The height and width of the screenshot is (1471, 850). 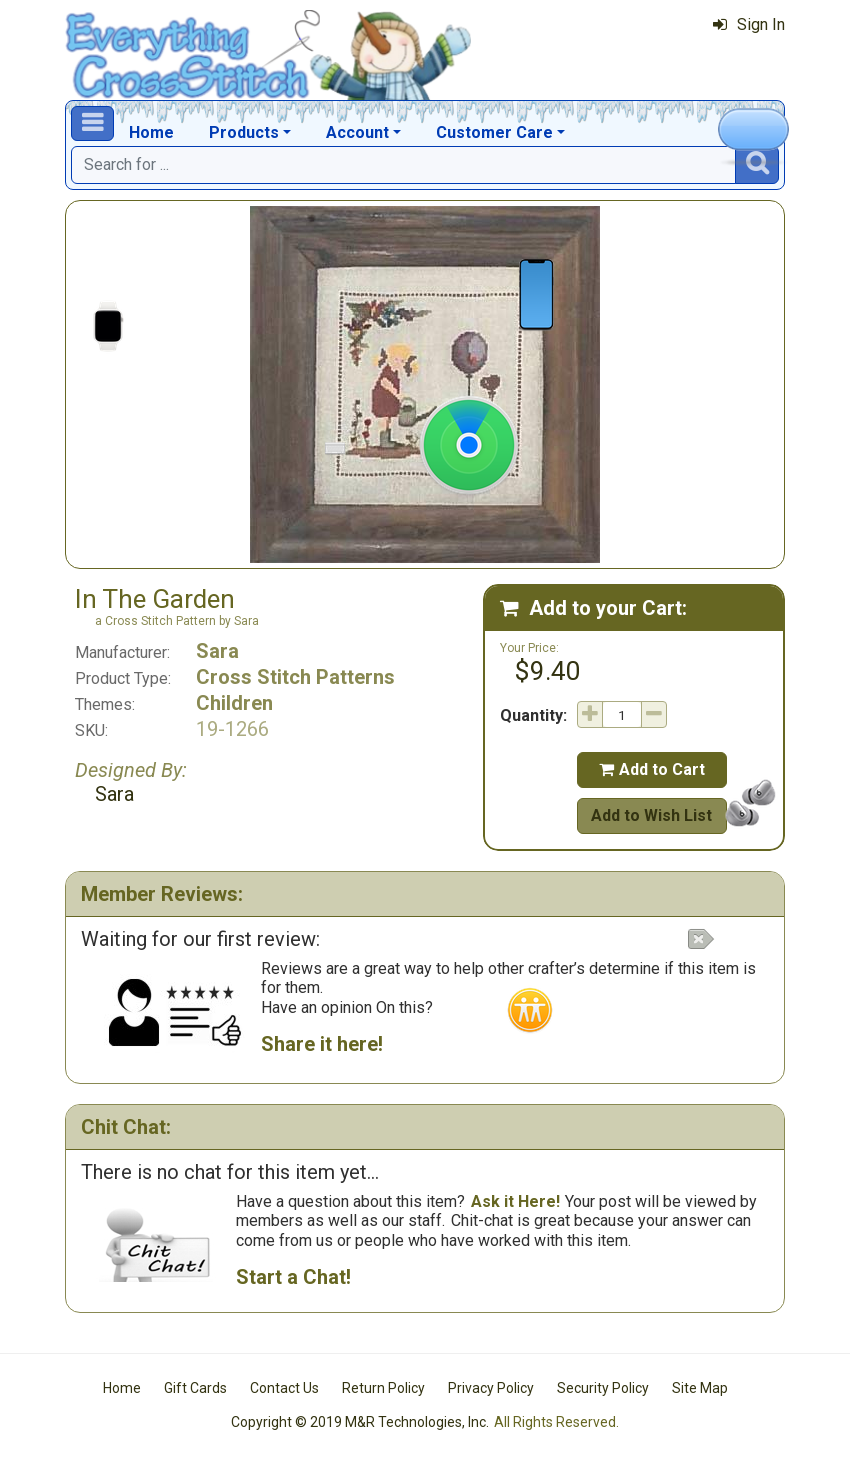 I want to click on connect beats studio buds via bluetooth, so click(x=750, y=803).